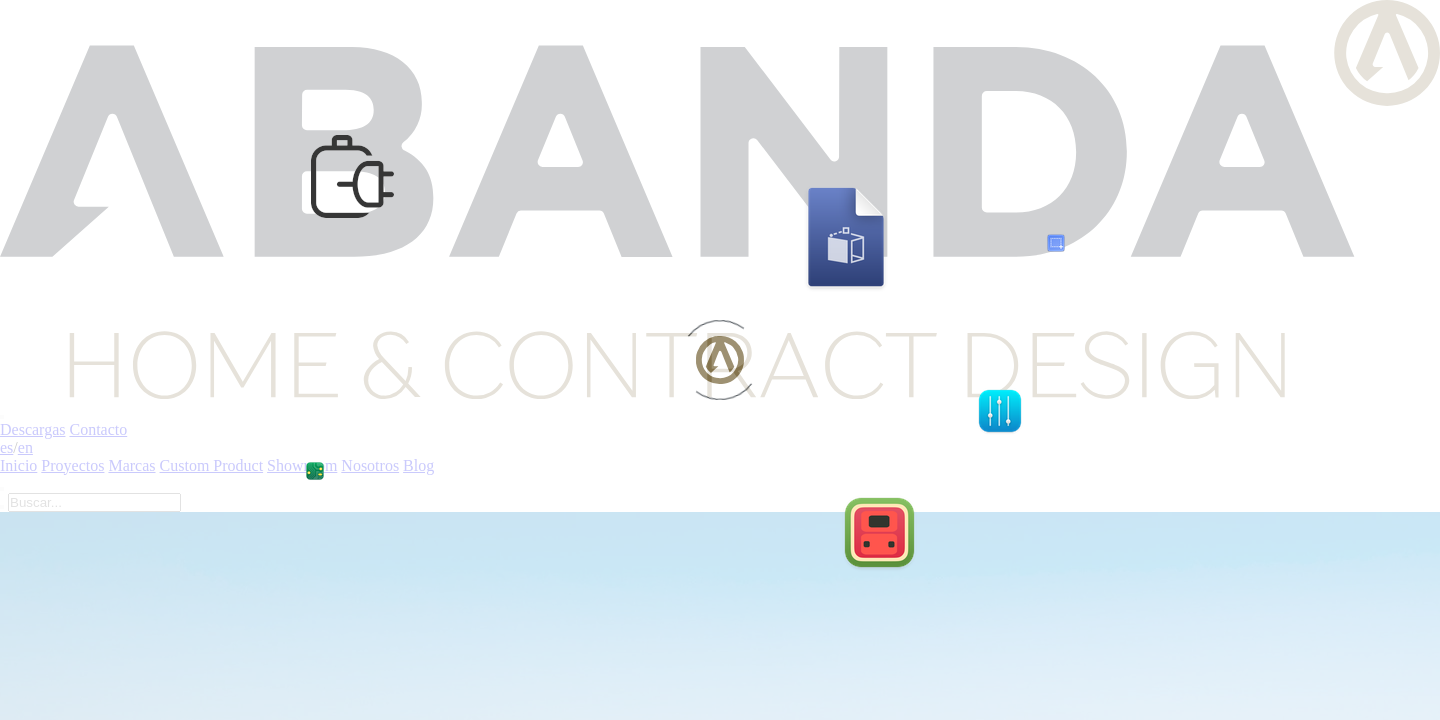  Describe the element at coordinates (315, 471) in the screenshot. I see `open pcbnew circuit board design application` at that location.